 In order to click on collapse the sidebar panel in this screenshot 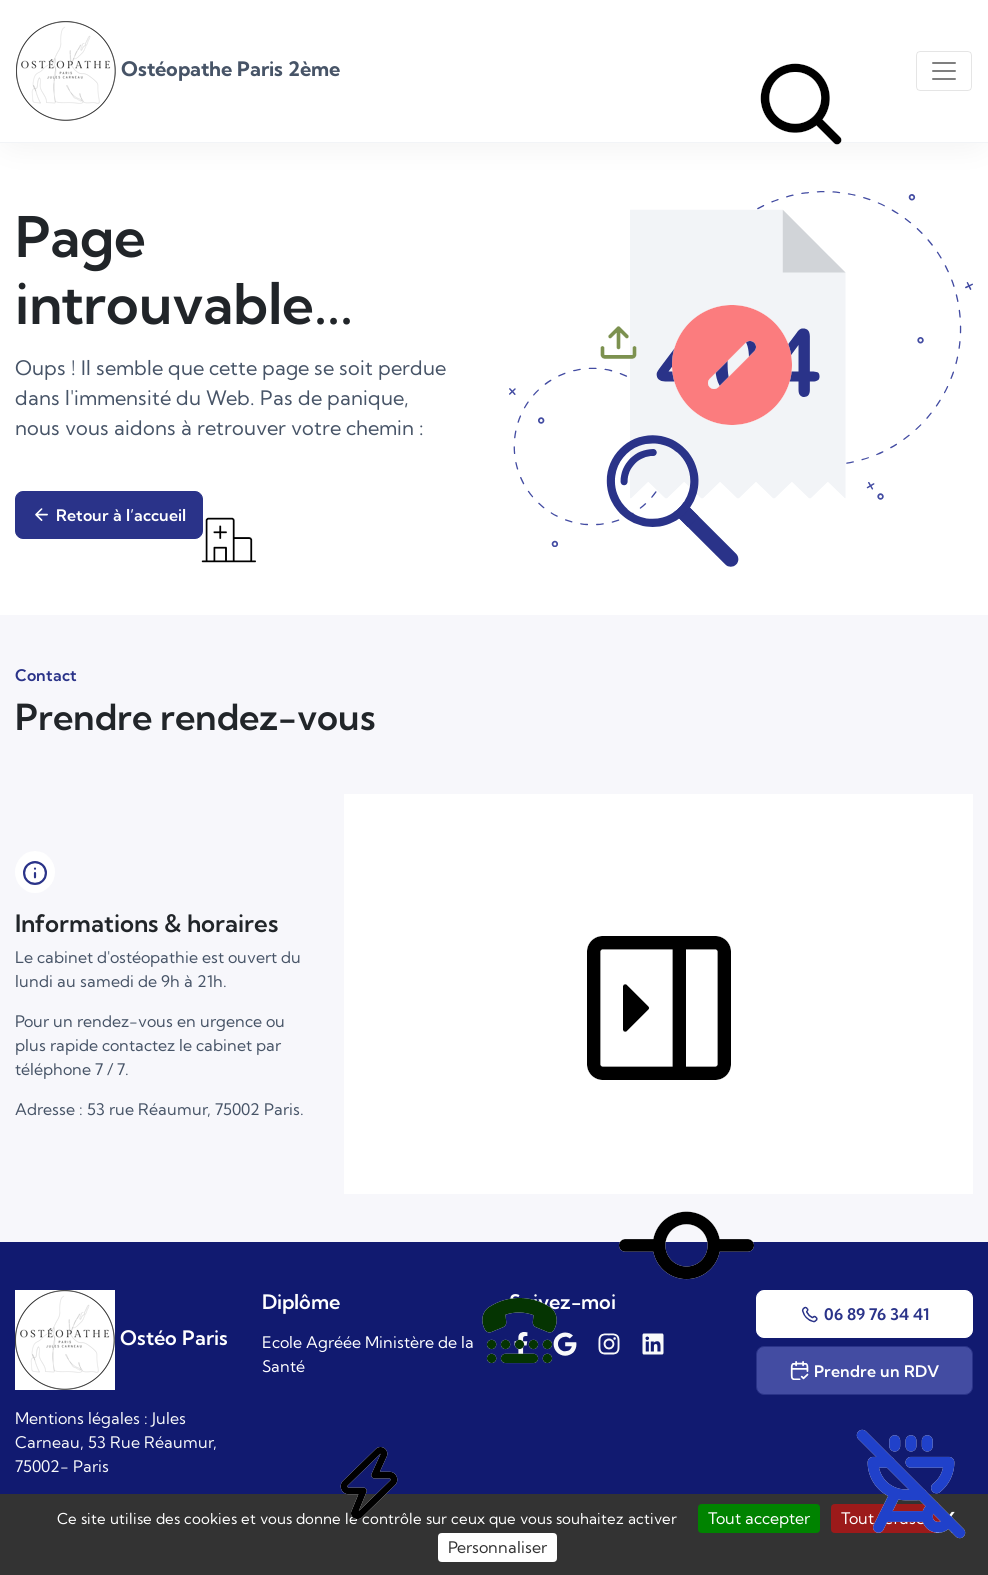, I will do `click(659, 1008)`.